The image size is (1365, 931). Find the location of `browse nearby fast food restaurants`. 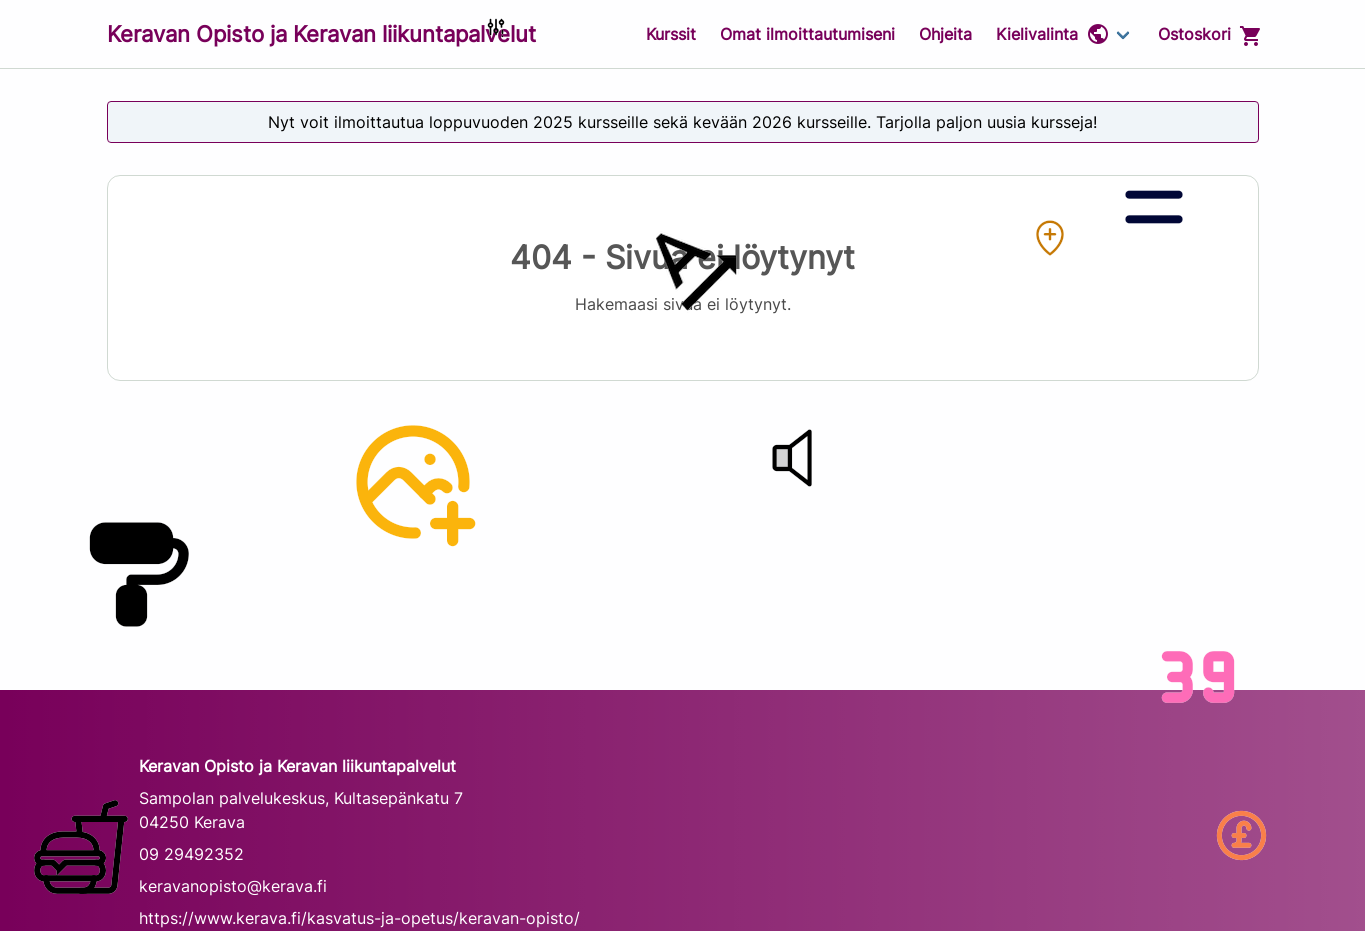

browse nearby fast food restaurants is located at coordinates (81, 847).